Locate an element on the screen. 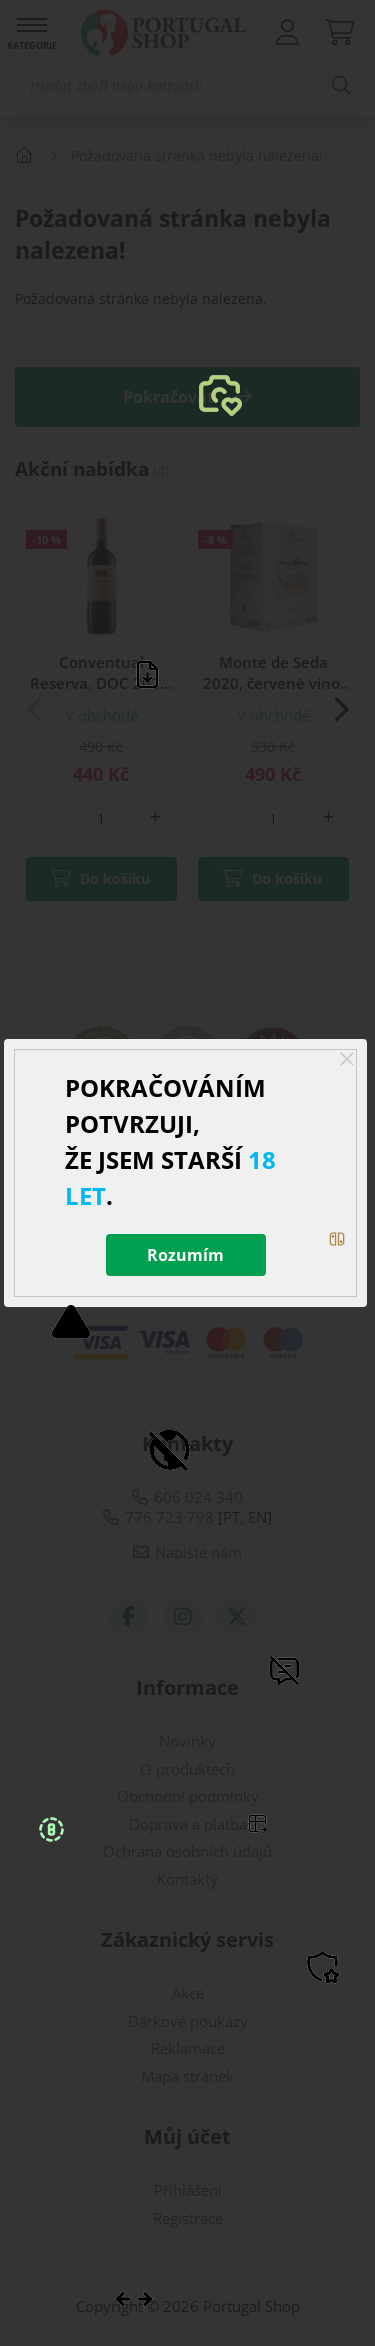 The image size is (375, 2346). step 8 in a multi-step process is located at coordinates (51, 1829).